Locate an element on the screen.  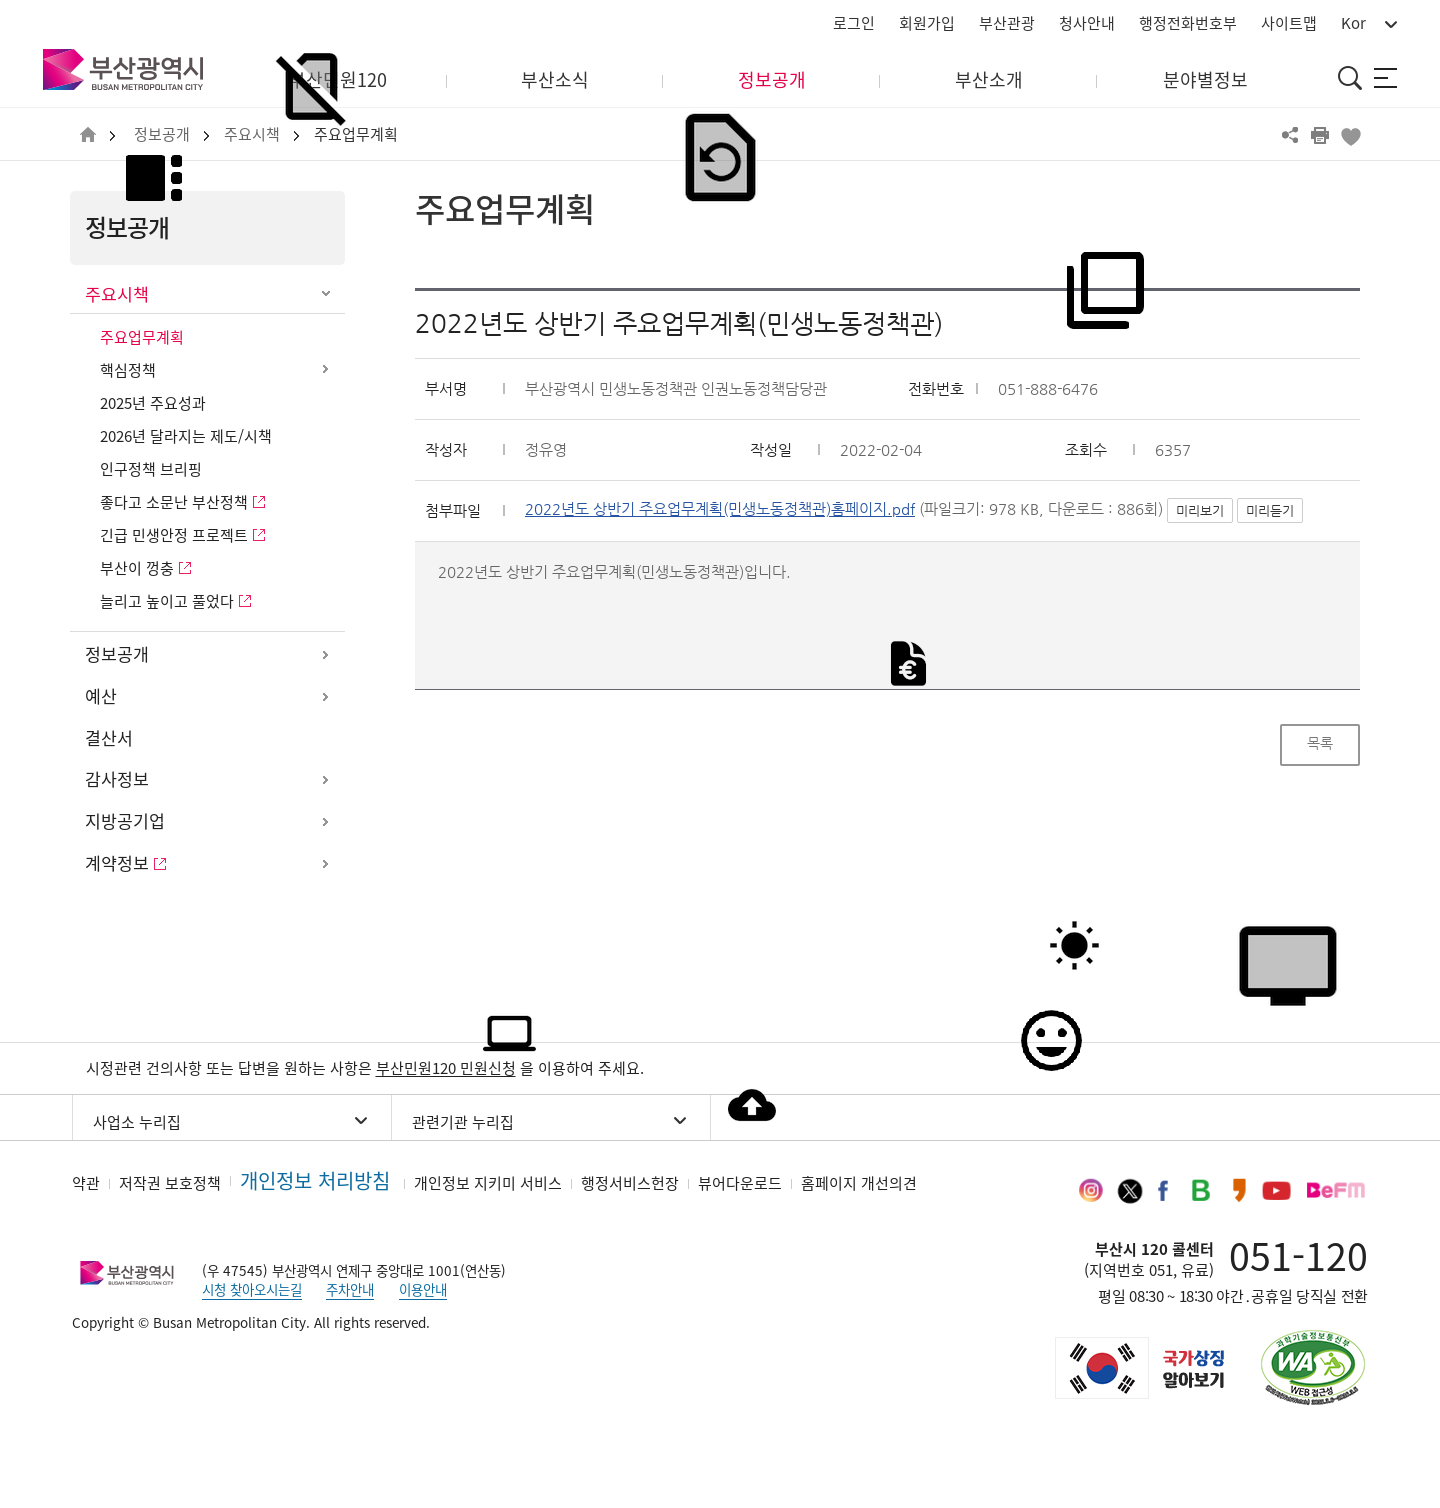
restore a previous version of a document is located at coordinates (720, 157).